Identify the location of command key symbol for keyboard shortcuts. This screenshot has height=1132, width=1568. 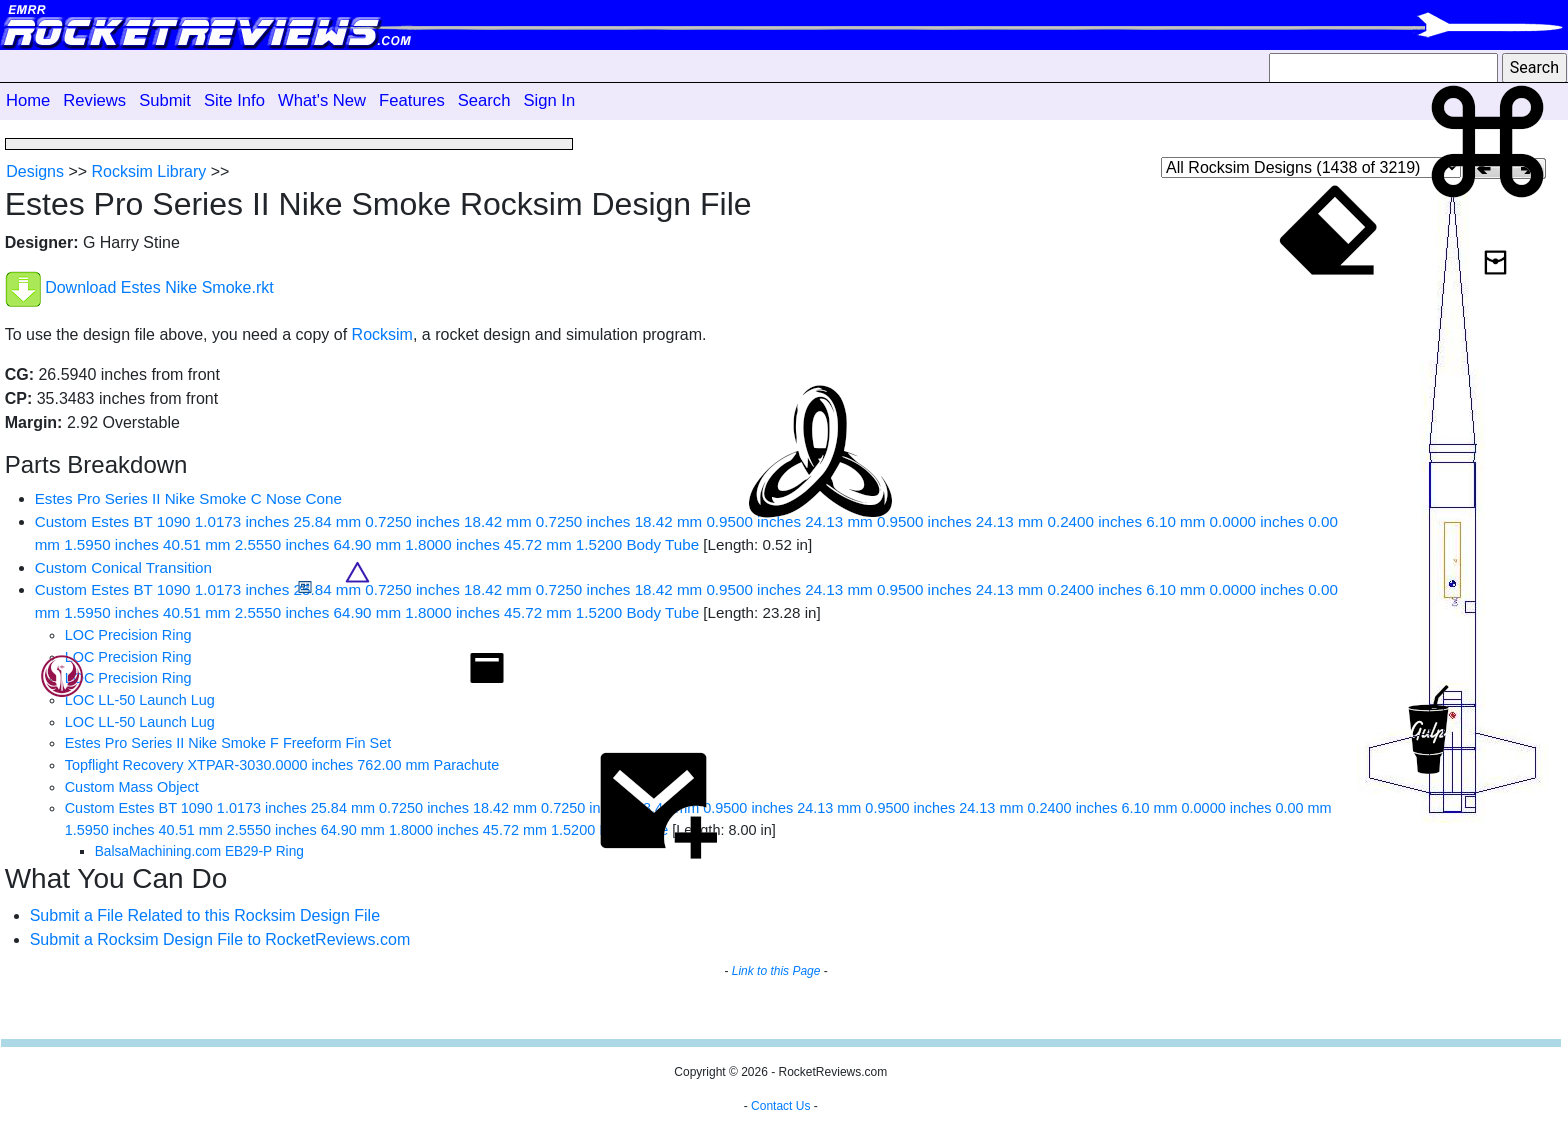
(1487, 141).